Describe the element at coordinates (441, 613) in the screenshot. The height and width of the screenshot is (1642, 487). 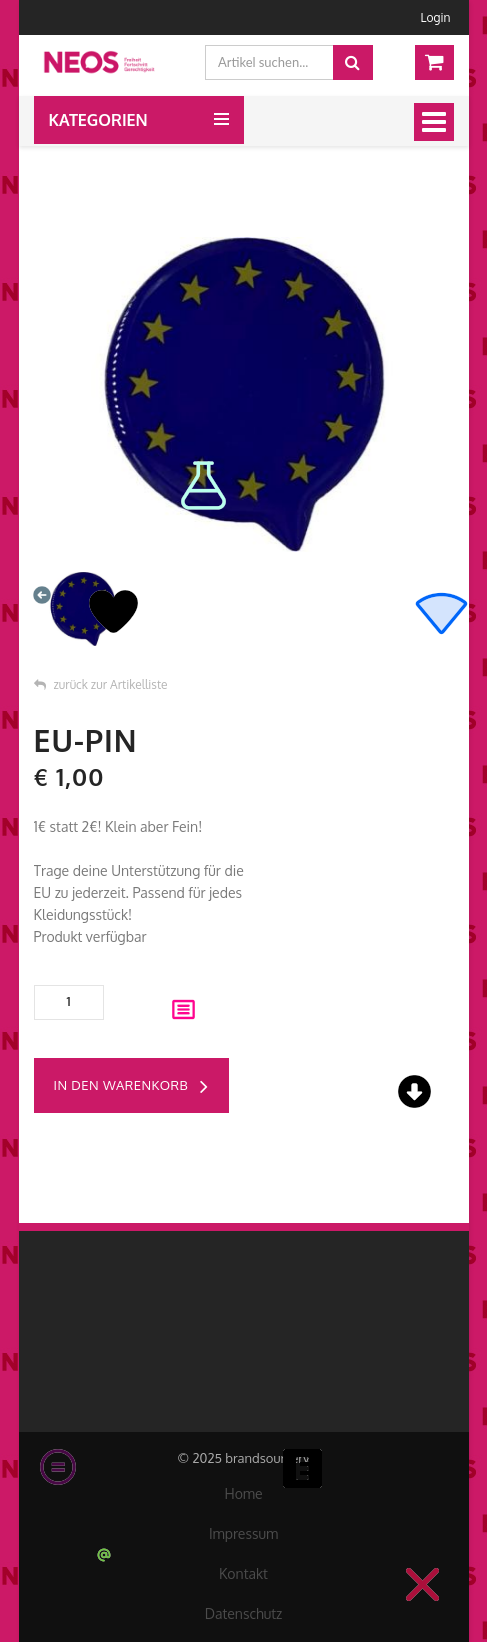
I see `strong wifi signal connected` at that location.